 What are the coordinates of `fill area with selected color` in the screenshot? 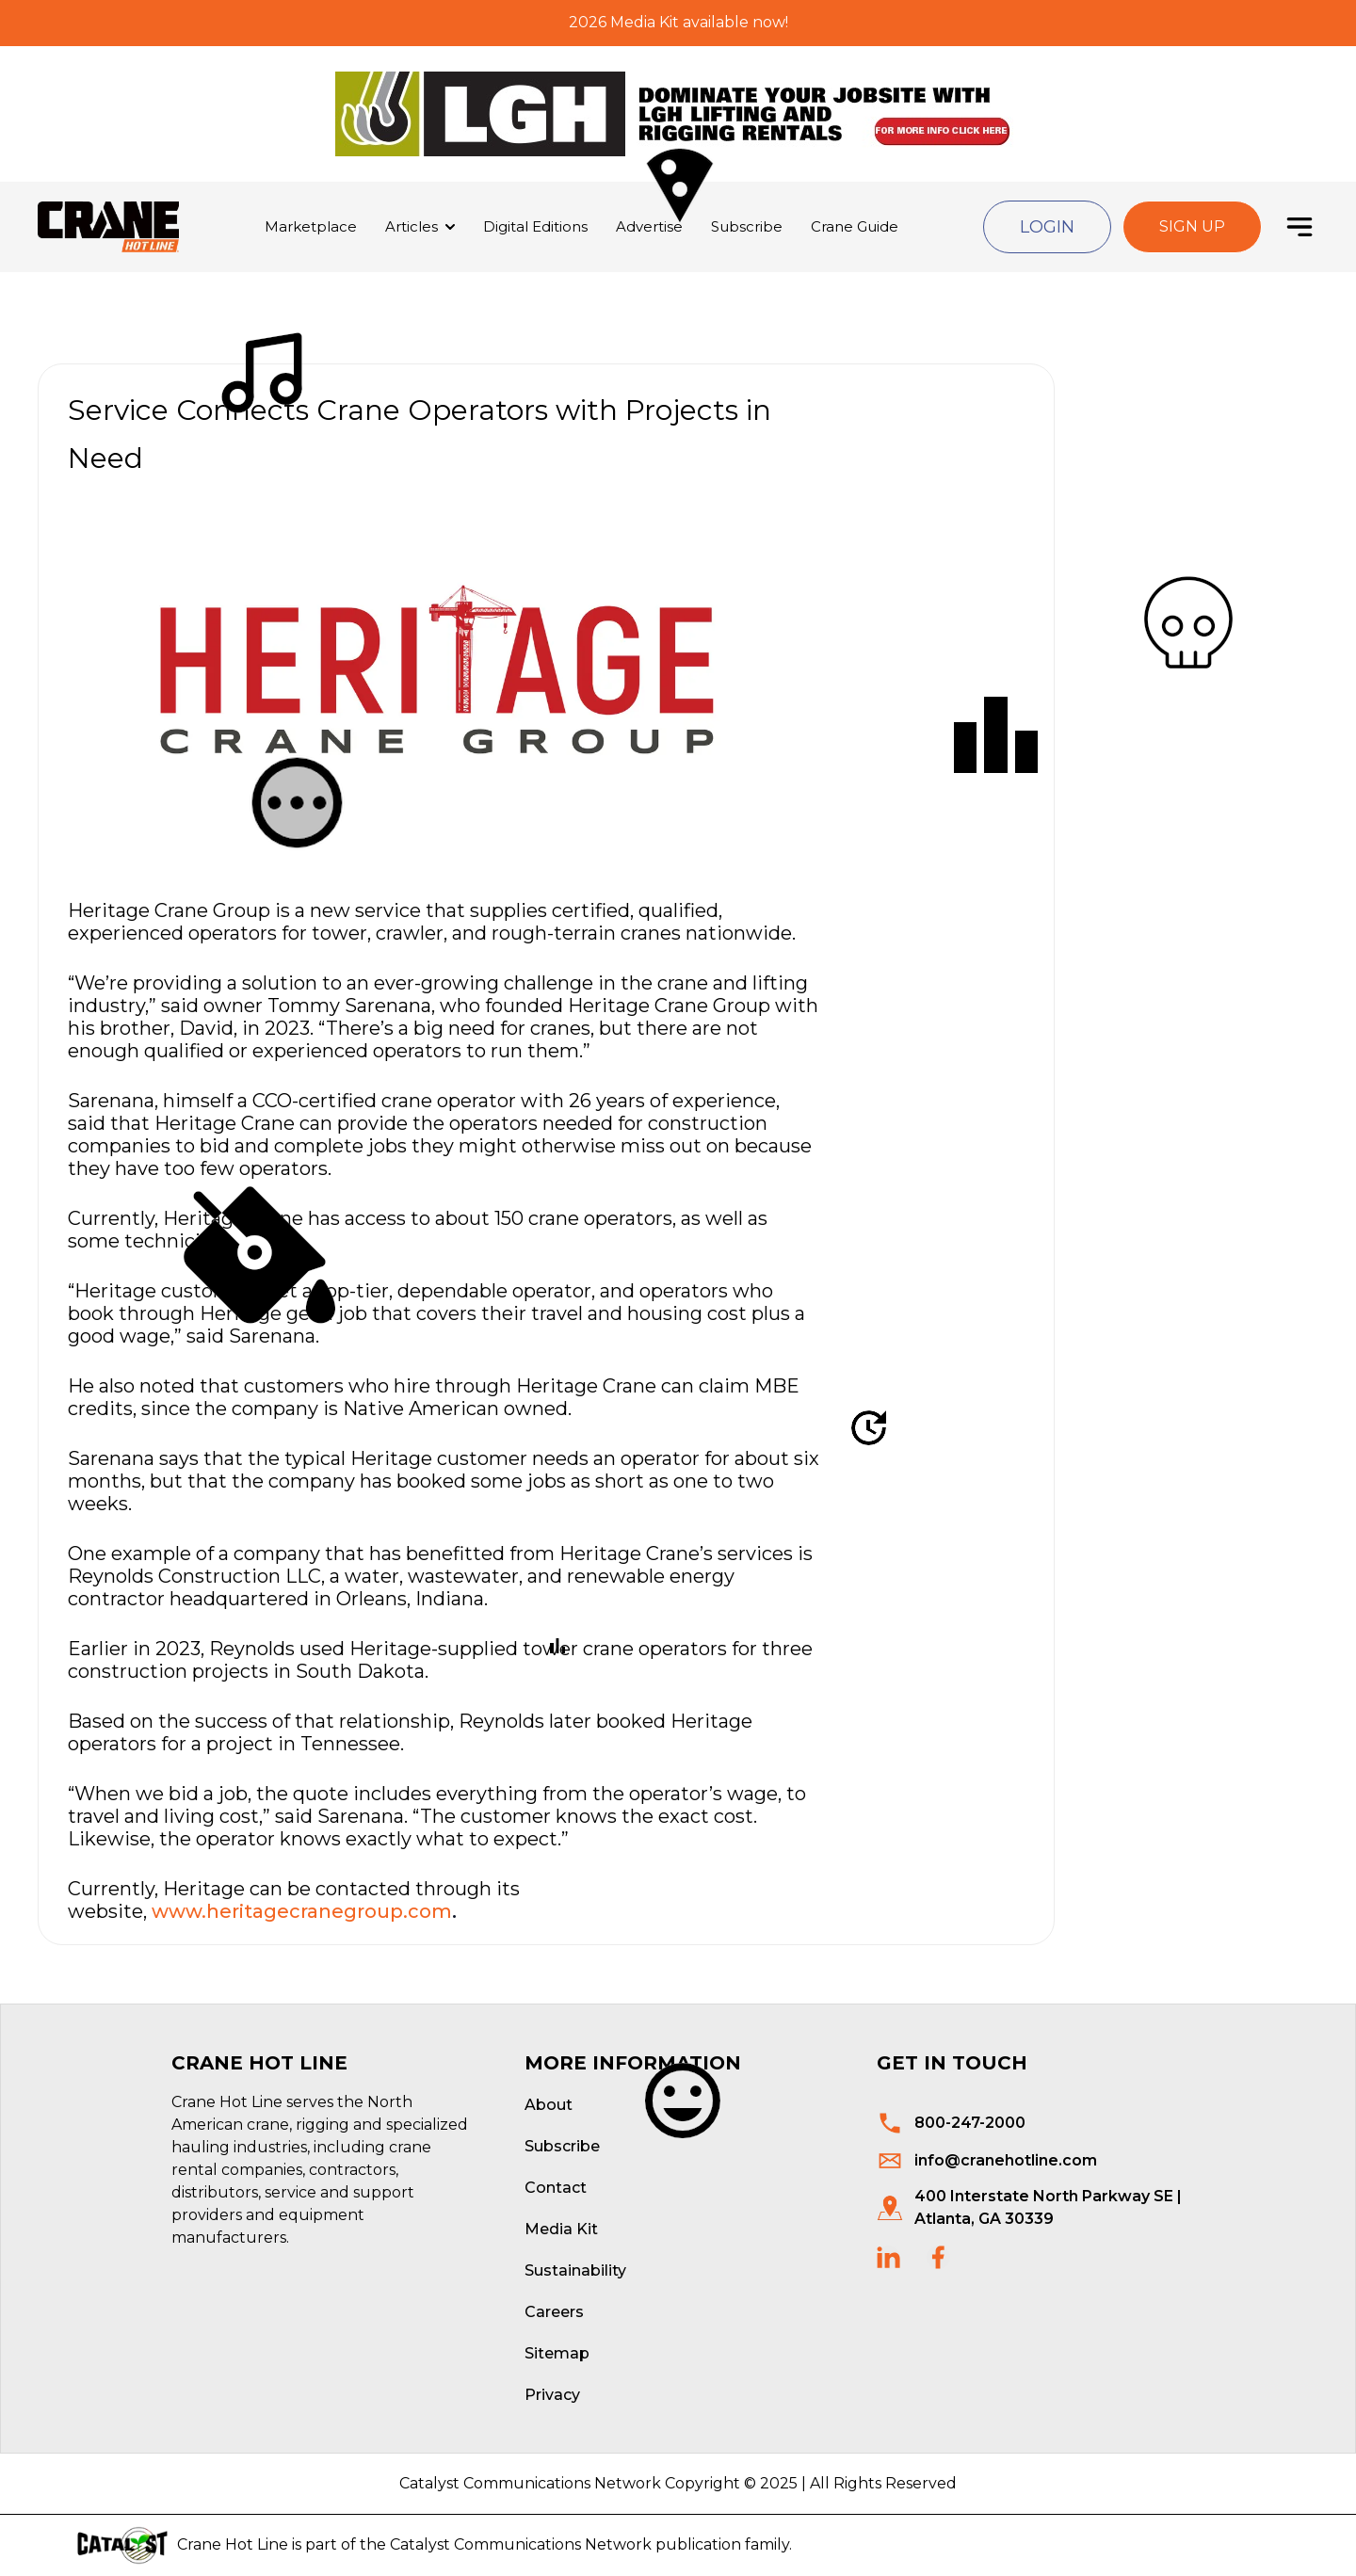 It's located at (257, 1260).